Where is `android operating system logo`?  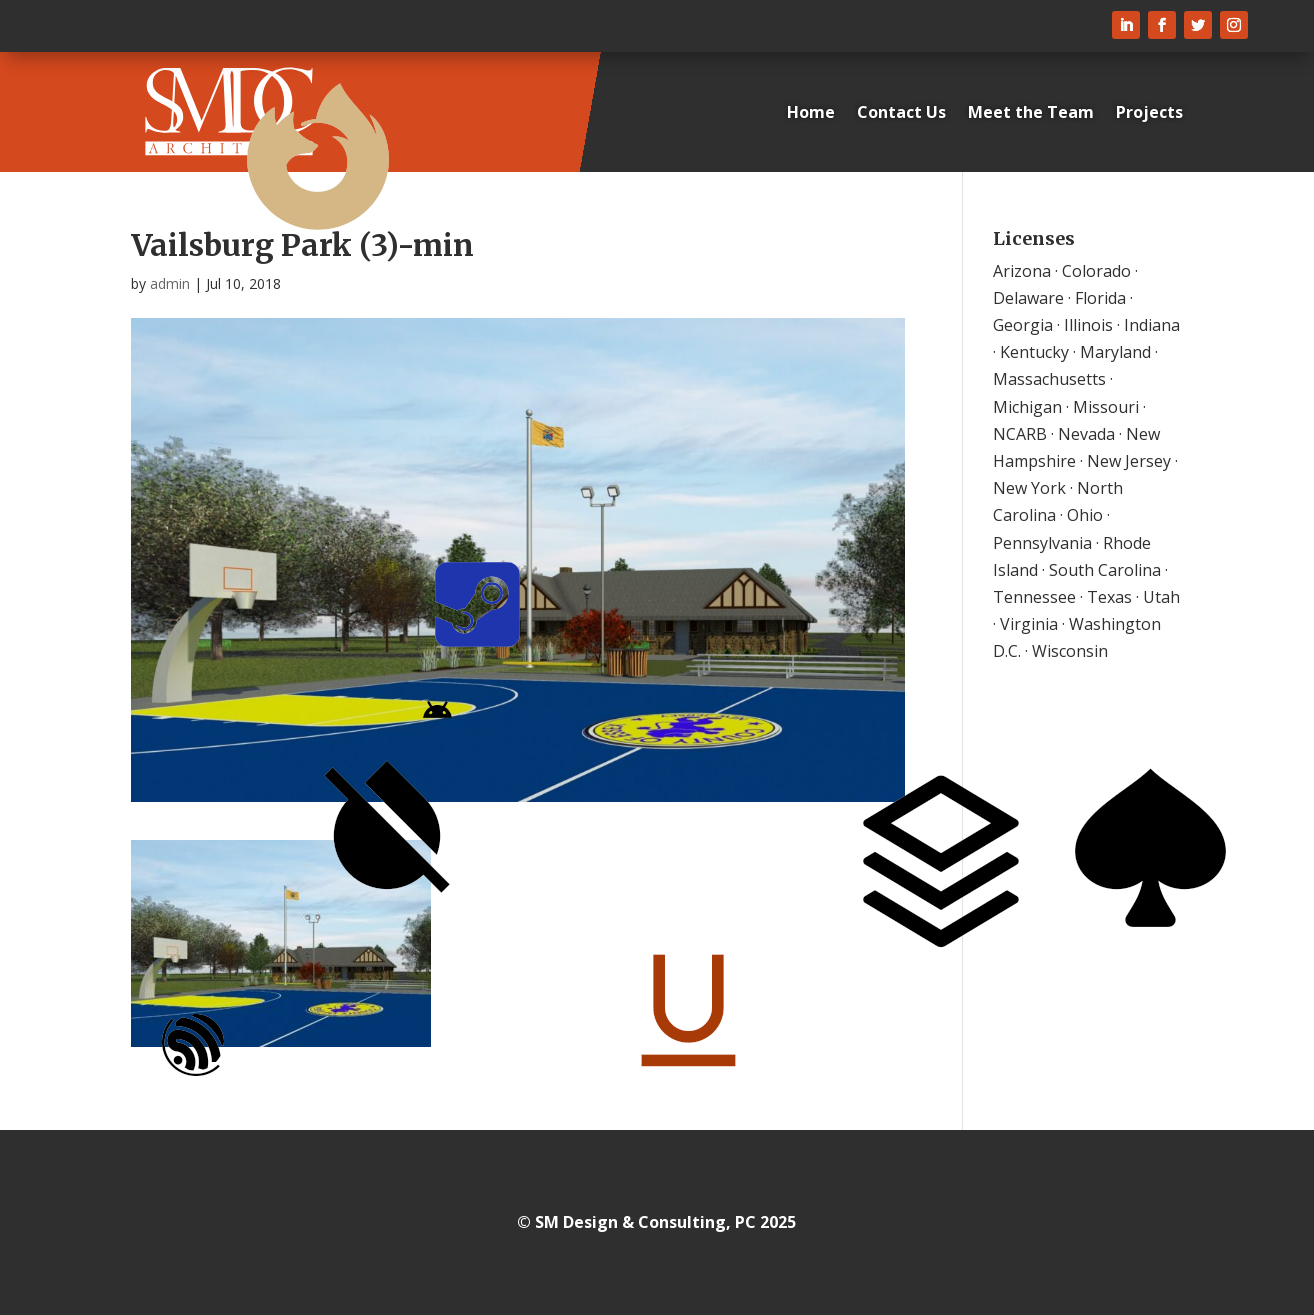
android operating system logo is located at coordinates (437, 709).